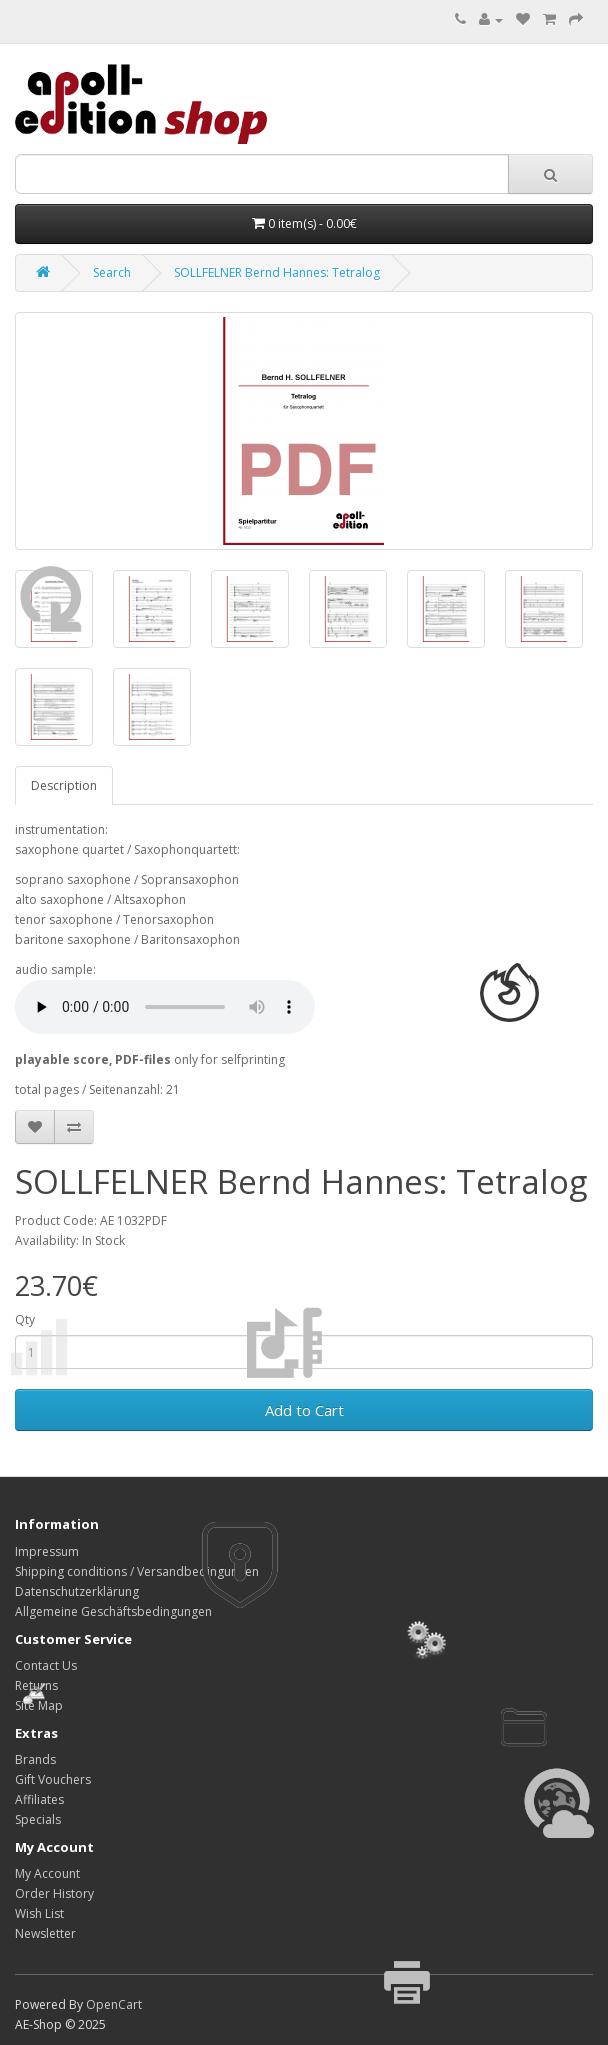  What do you see at coordinates (427, 1641) in the screenshot?
I see `run a system process or script` at bounding box center [427, 1641].